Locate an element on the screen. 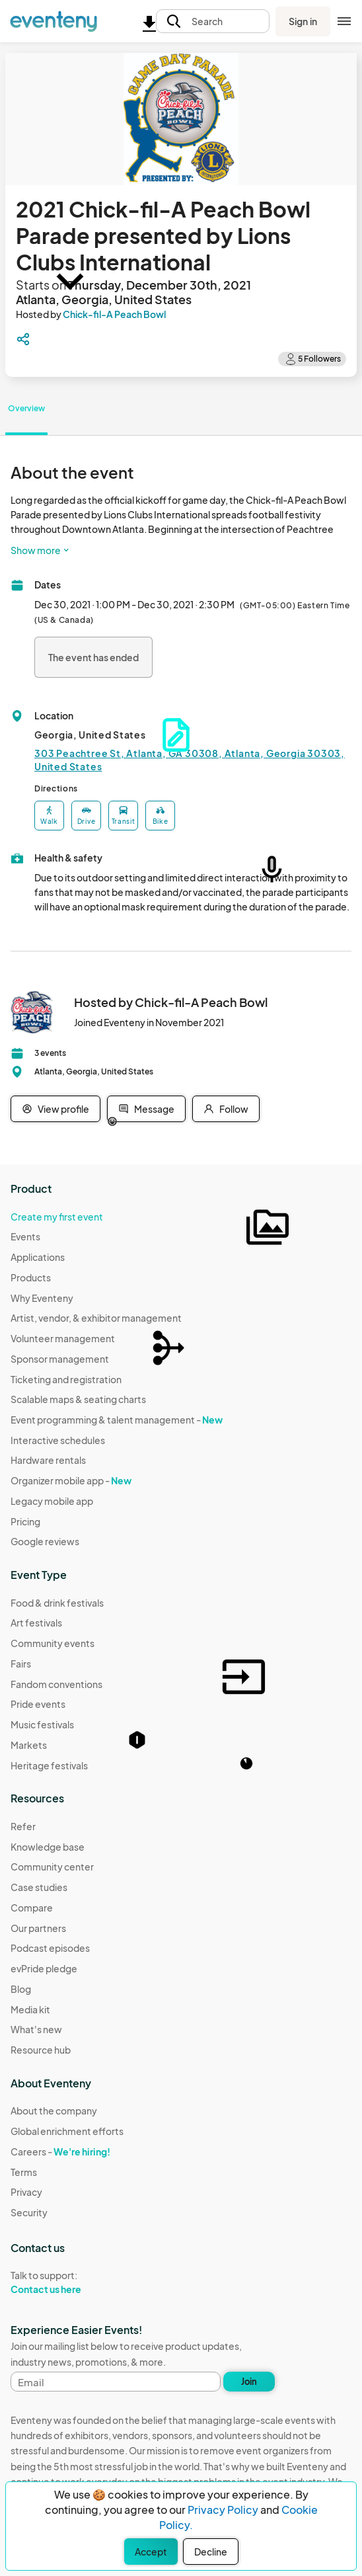  add an emoji or reaction is located at coordinates (112, 1121).